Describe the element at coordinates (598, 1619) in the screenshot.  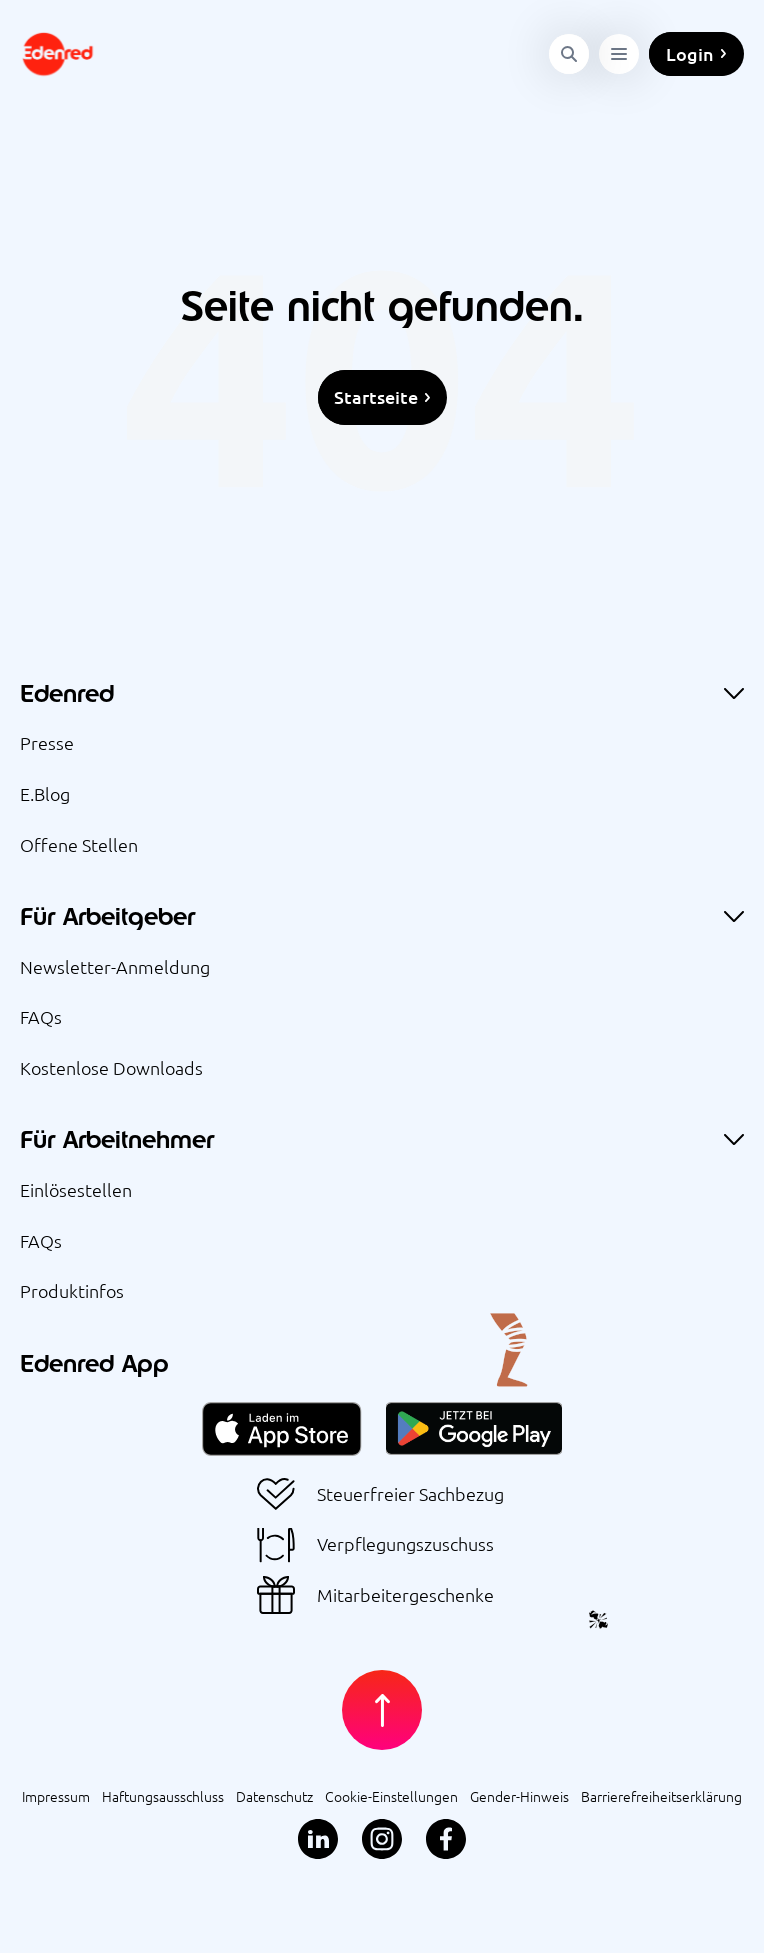
I see `indicates a spark or ignition action` at that location.